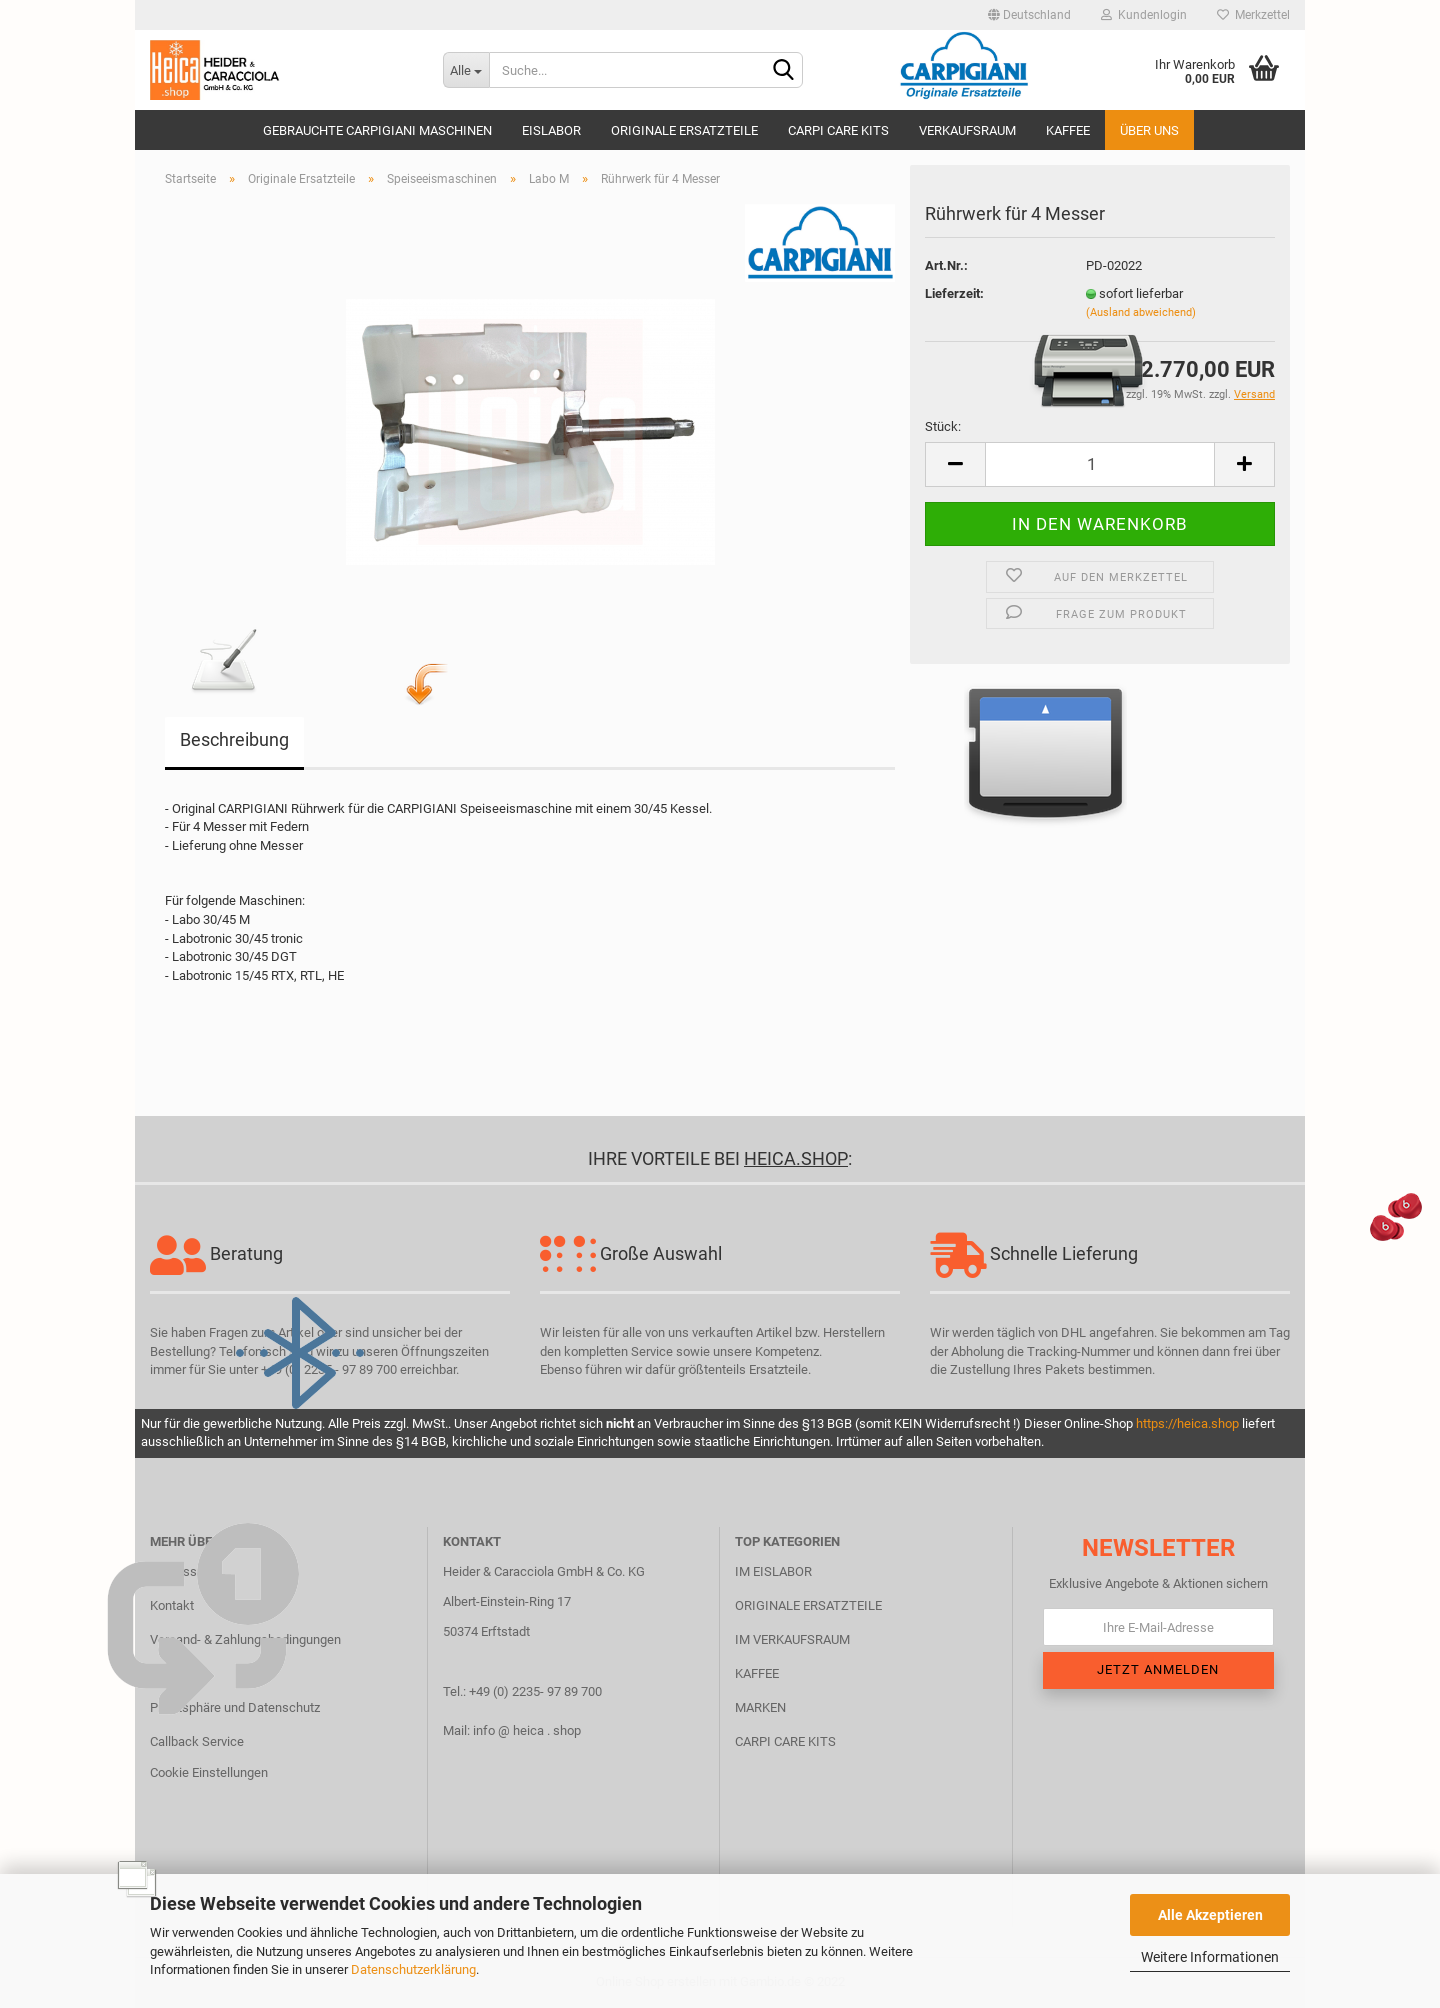 Image resolution: width=1440 pixels, height=2008 pixels. Describe the element at coordinates (137, 1879) in the screenshot. I see `access window management settings` at that location.